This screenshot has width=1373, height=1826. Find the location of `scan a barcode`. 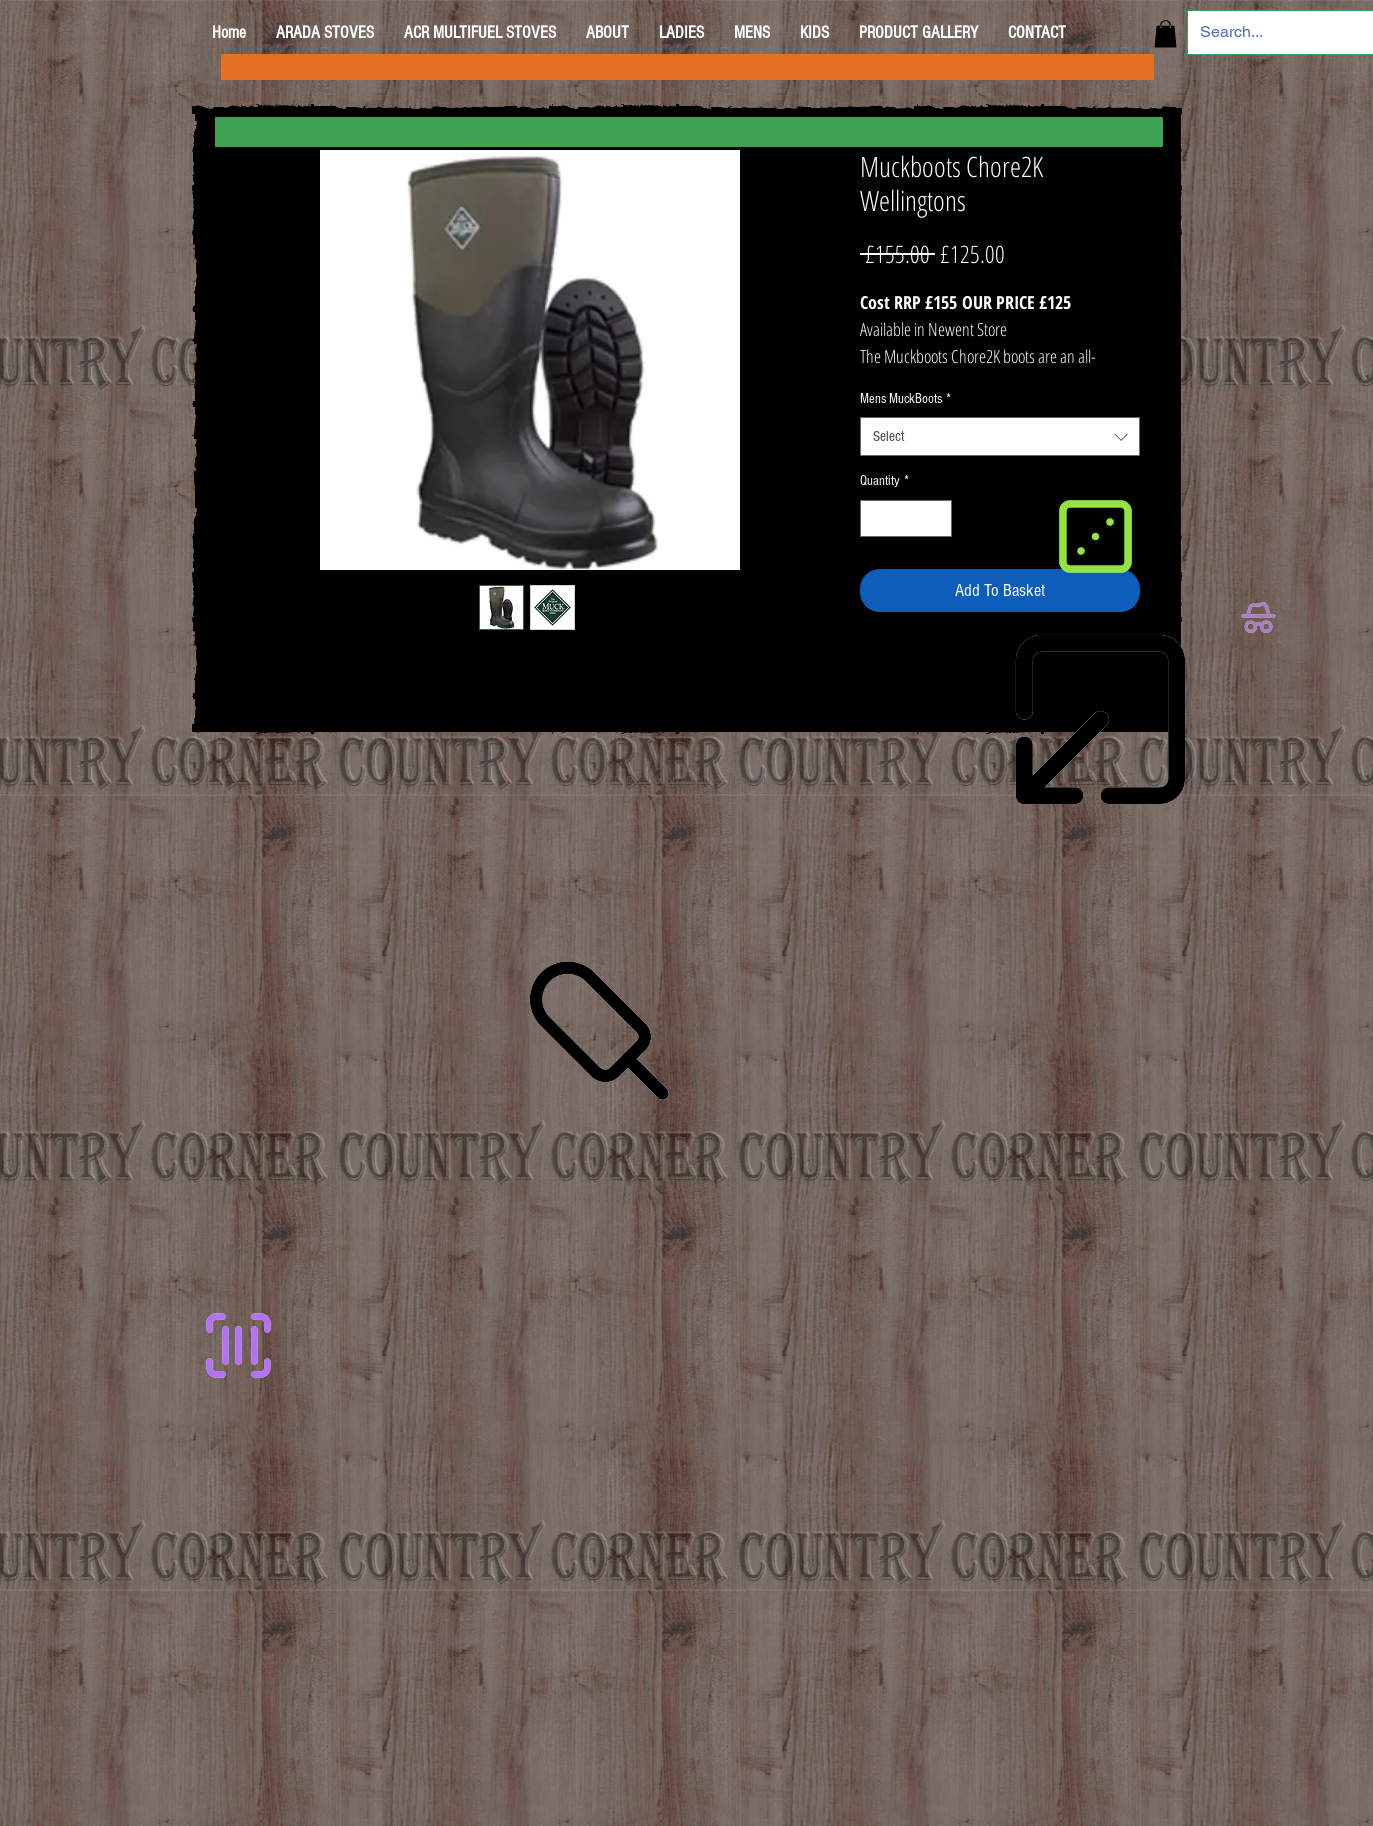

scan a barcode is located at coordinates (238, 1345).